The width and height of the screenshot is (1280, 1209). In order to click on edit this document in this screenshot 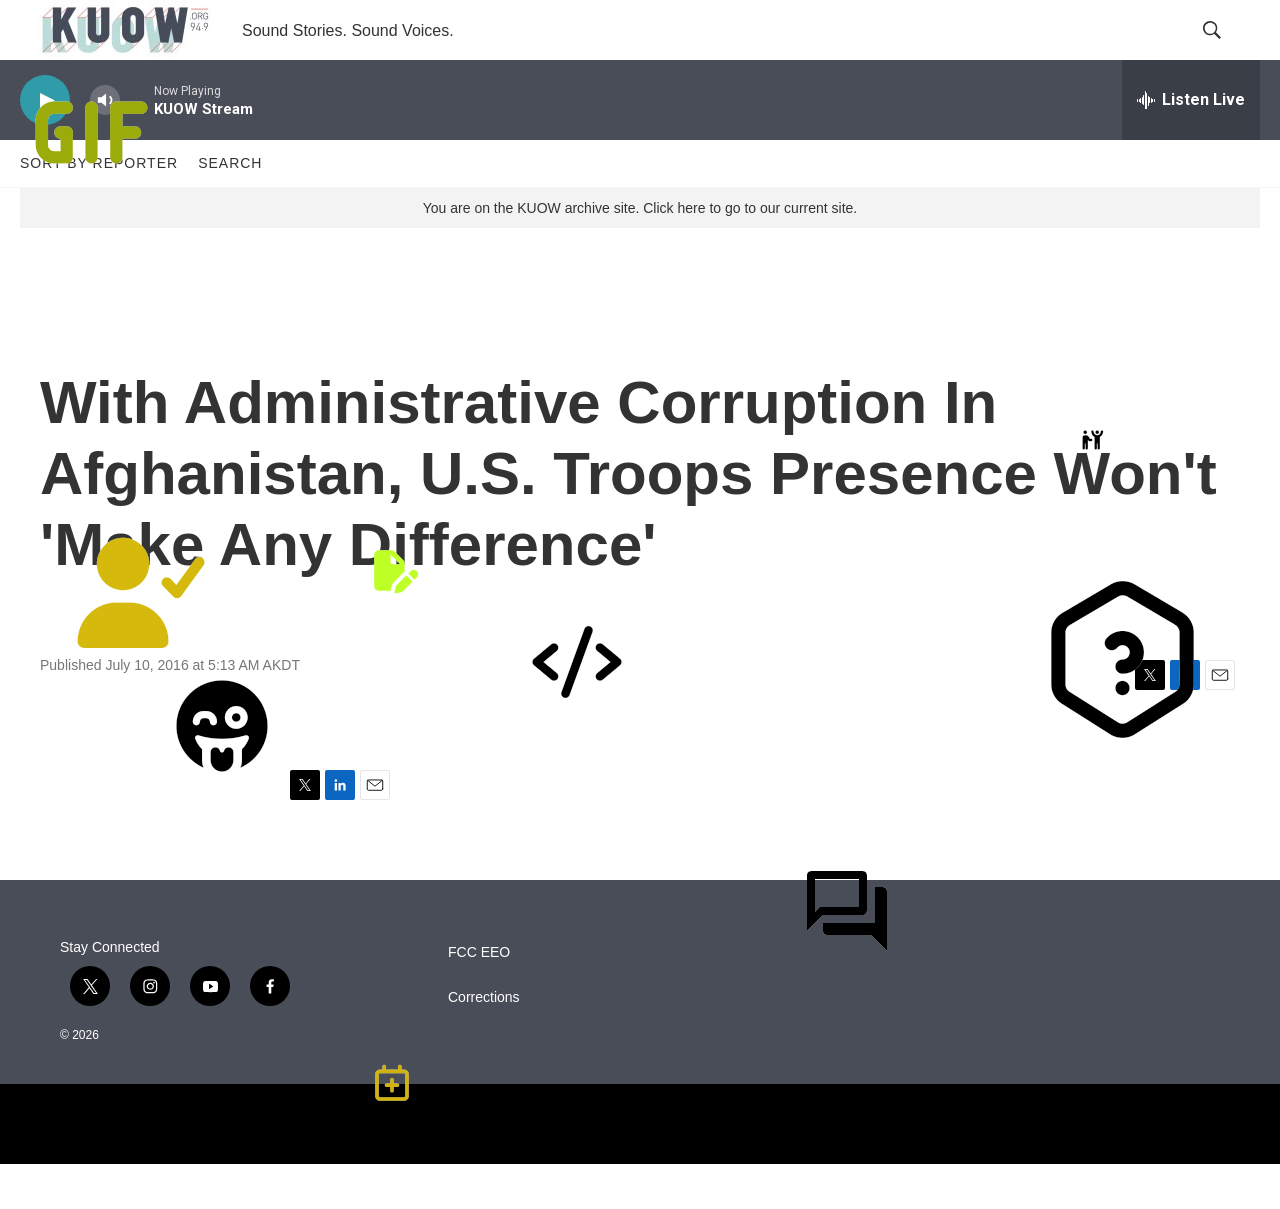, I will do `click(394, 570)`.